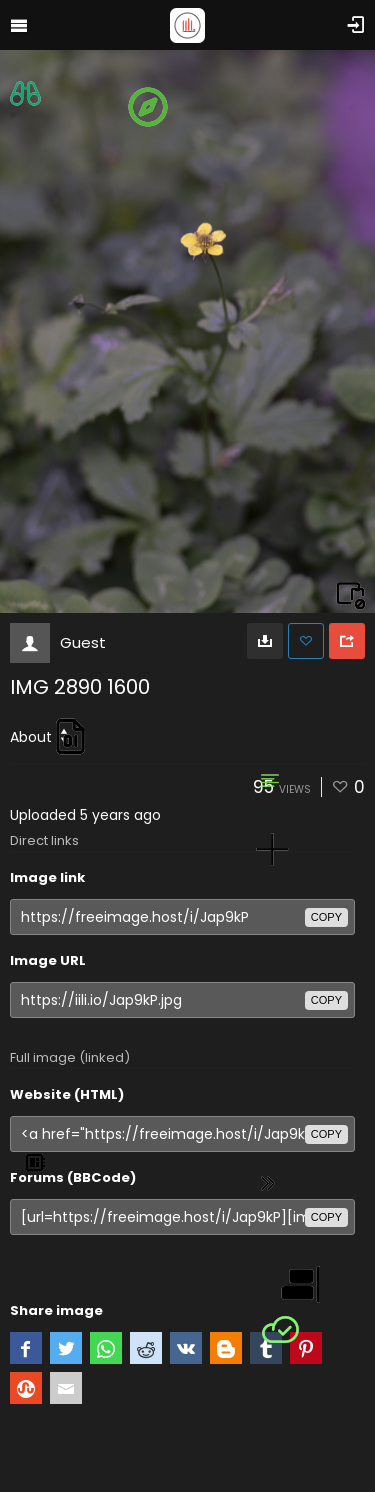 This screenshot has width=375, height=1492. Describe the element at coordinates (270, 781) in the screenshot. I see `align text to the left` at that location.